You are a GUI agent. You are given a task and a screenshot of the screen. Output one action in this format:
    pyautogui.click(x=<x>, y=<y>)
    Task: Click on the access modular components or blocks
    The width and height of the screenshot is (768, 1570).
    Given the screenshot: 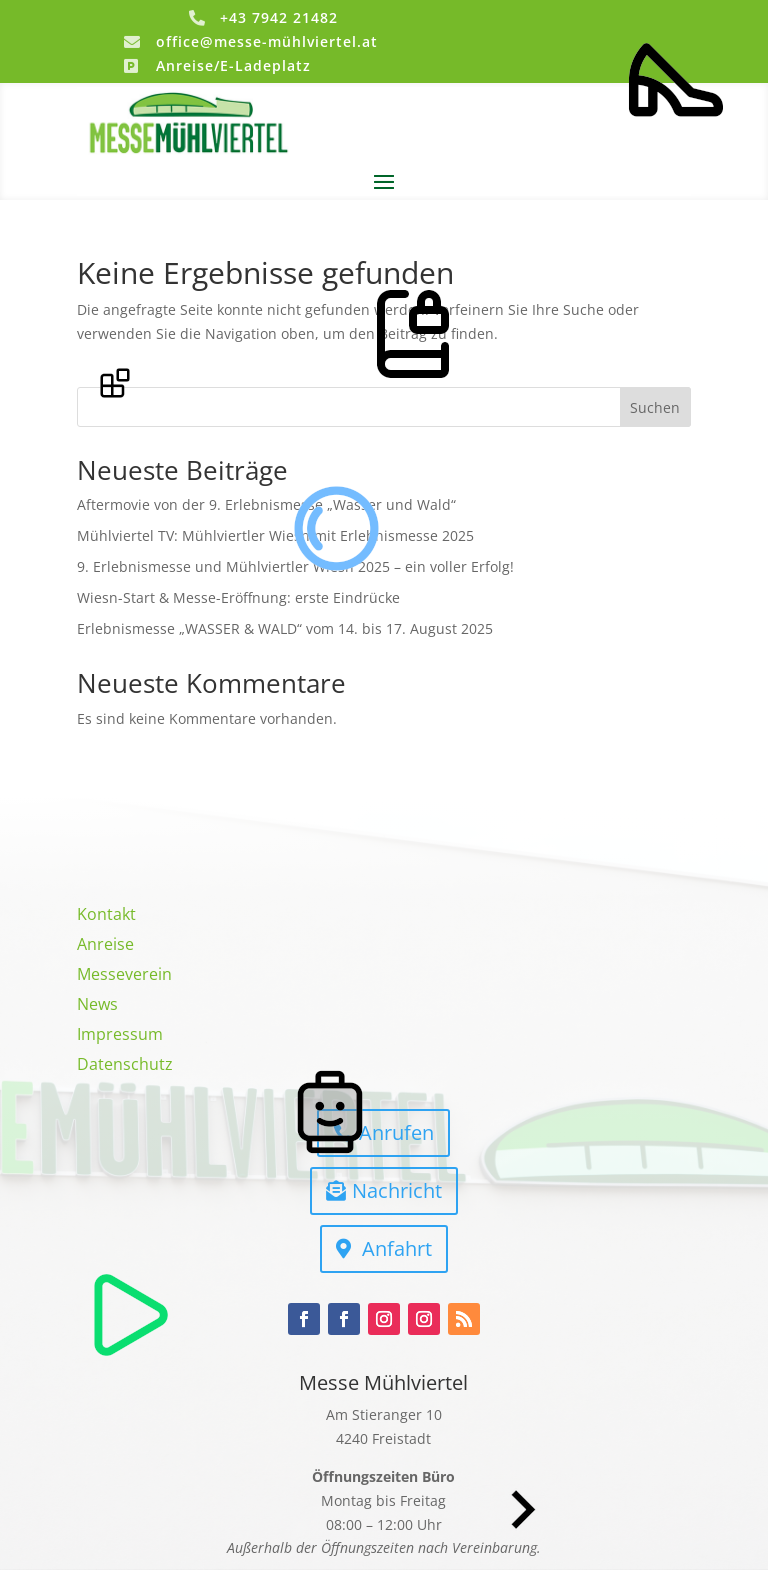 What is the action you would take?
    pyautogui.click(x=115, y=383)
    